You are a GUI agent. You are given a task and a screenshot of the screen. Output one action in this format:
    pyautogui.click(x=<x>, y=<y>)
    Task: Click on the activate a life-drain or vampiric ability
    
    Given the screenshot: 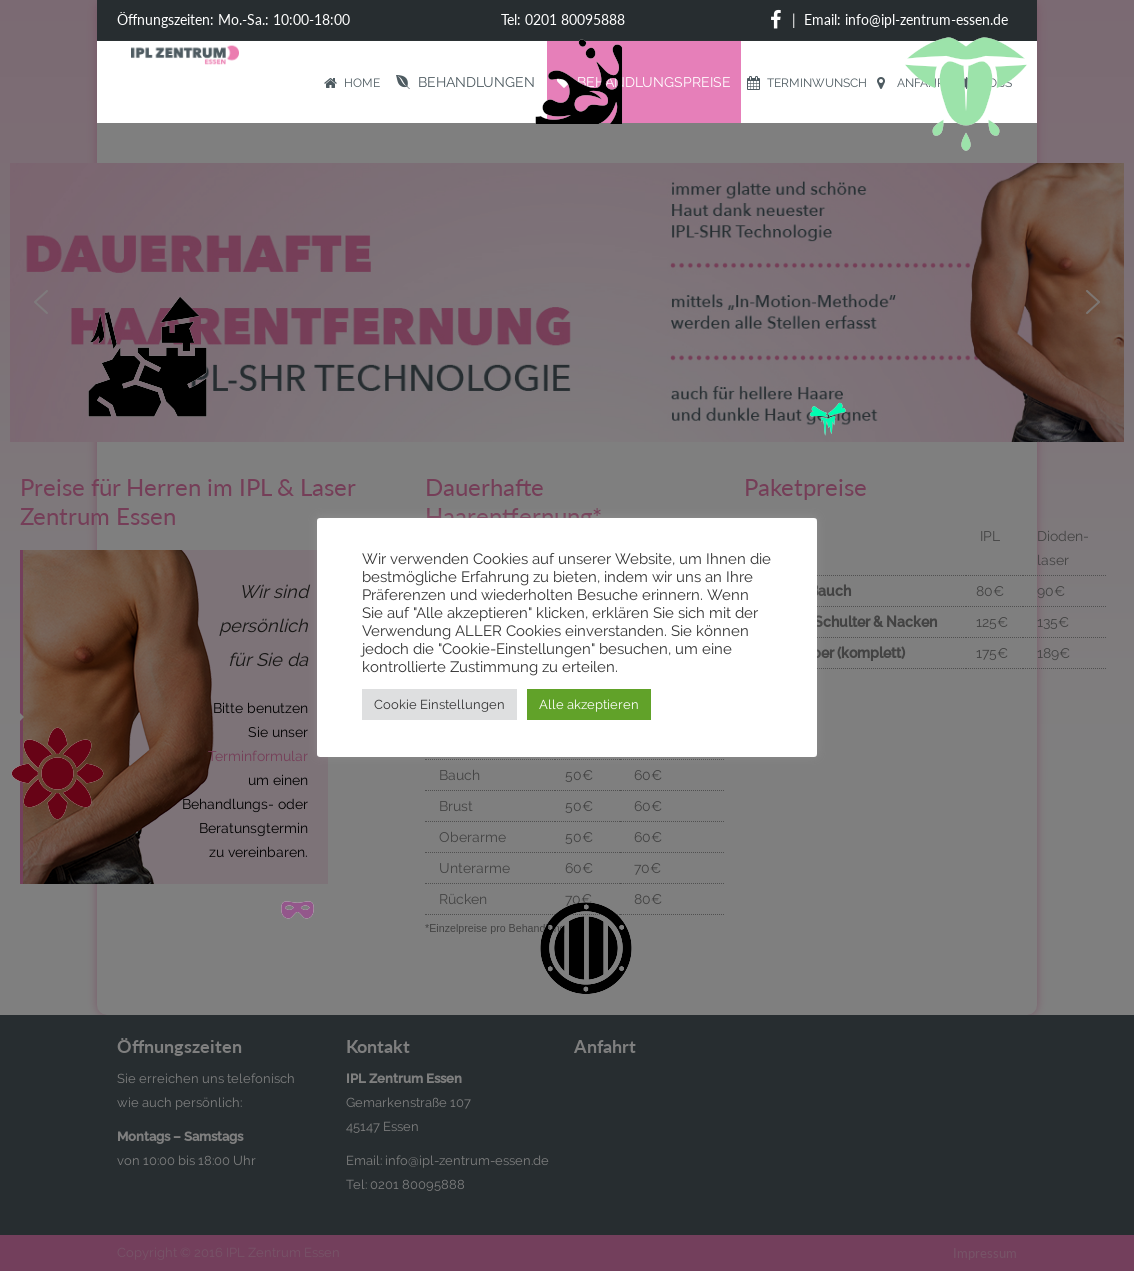 What is the action you would take?
    pyautogui.click(x=828, y=419)
    